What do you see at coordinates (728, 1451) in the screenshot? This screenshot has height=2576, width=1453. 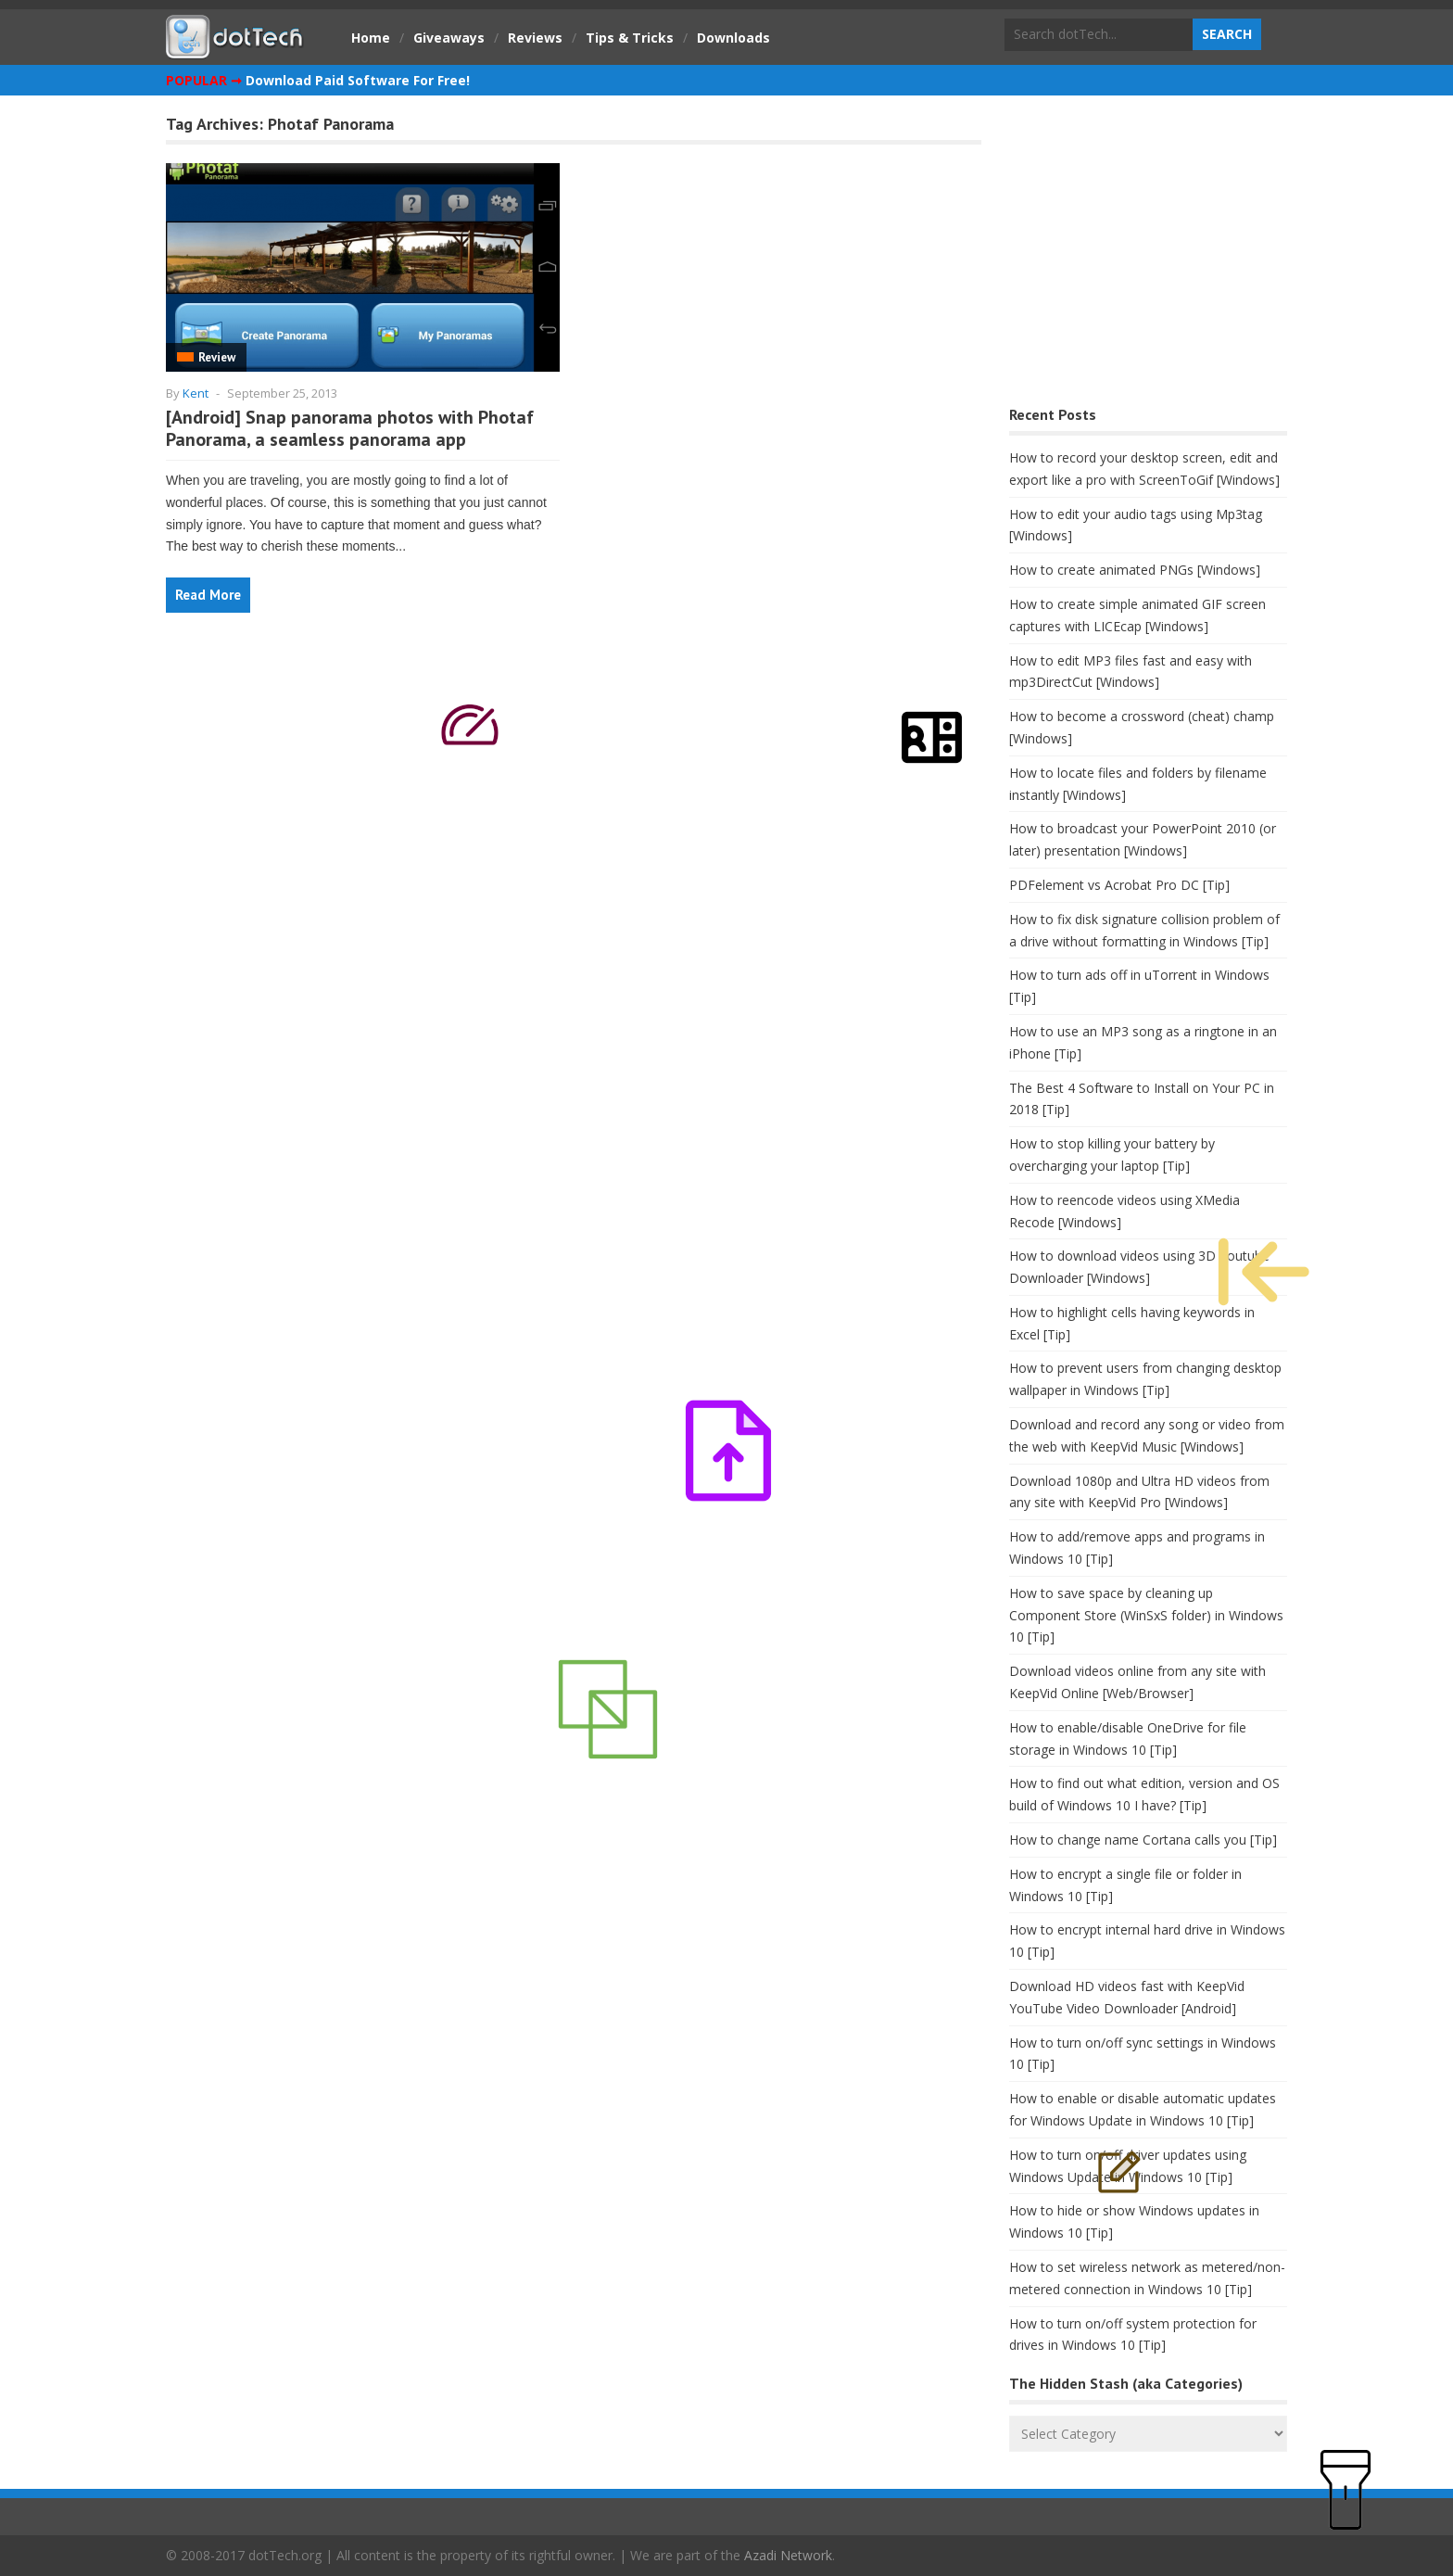 I see `upload a file` at bounding box center [728, 1451].